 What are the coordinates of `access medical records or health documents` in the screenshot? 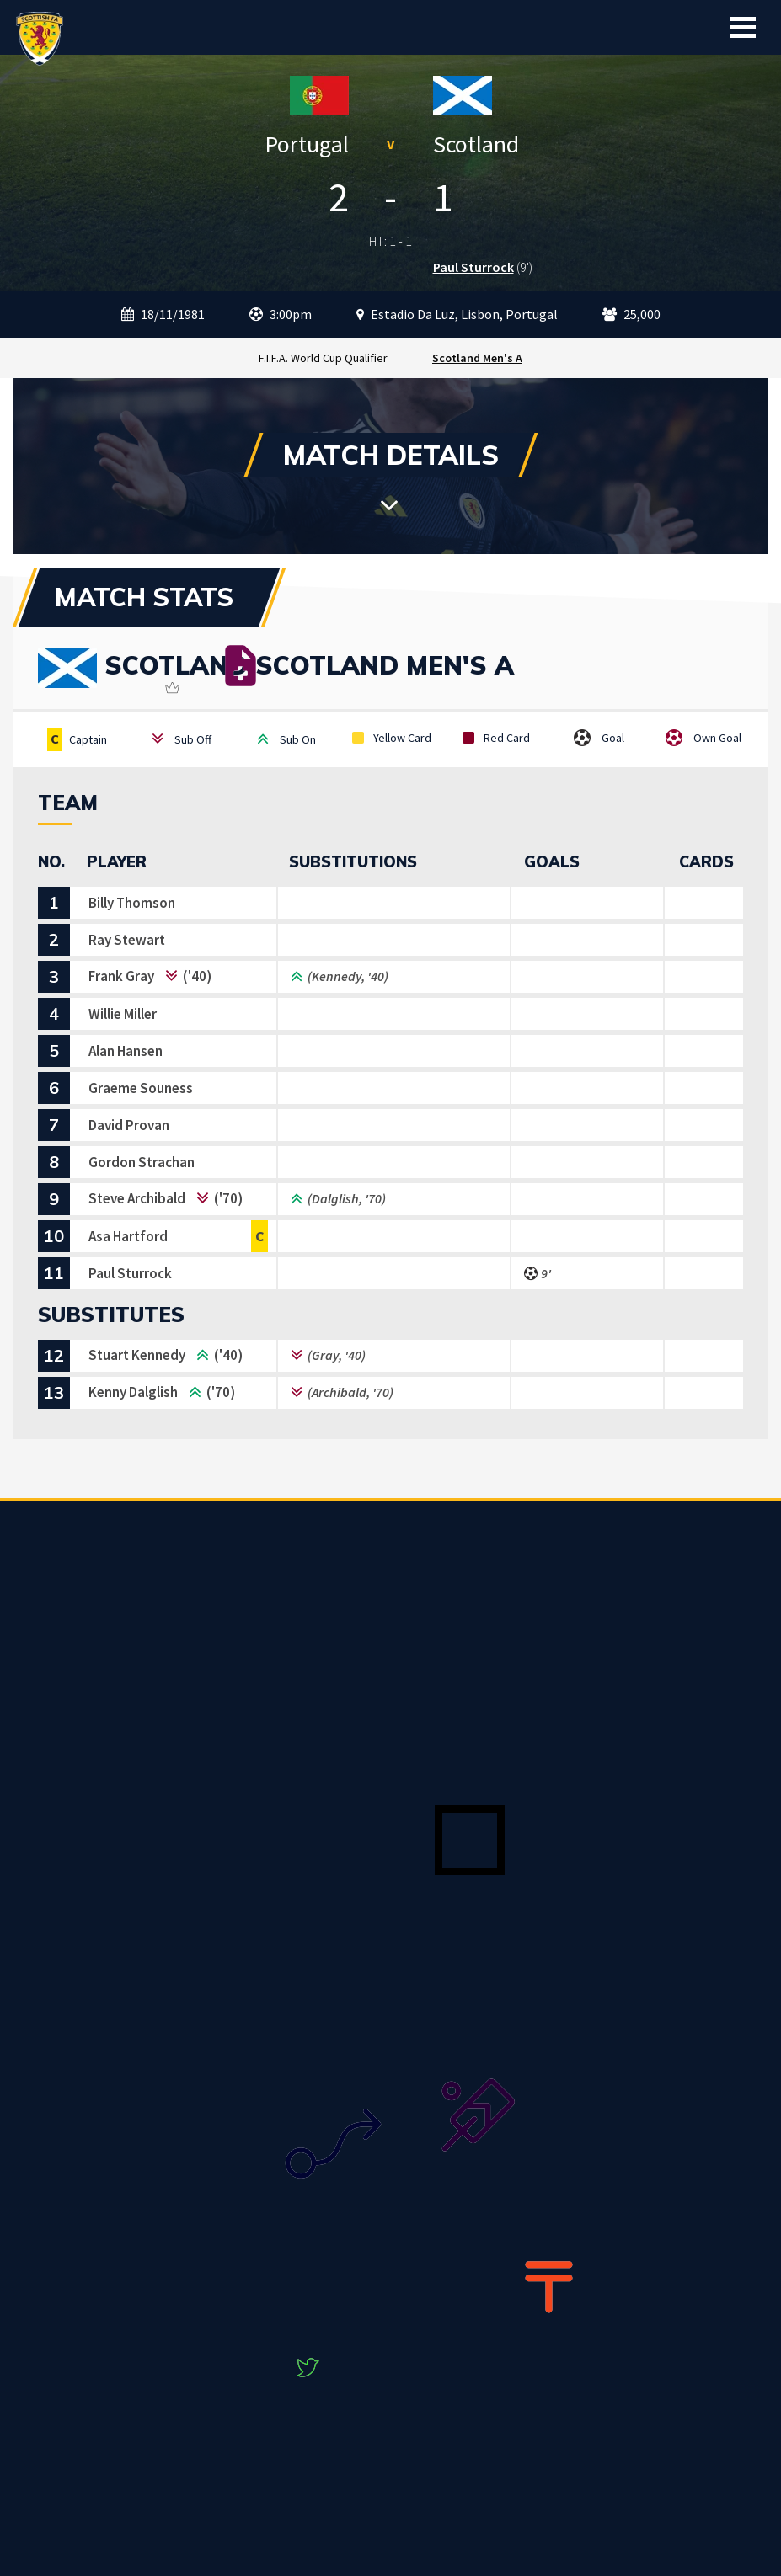 It's located at (240, 665).